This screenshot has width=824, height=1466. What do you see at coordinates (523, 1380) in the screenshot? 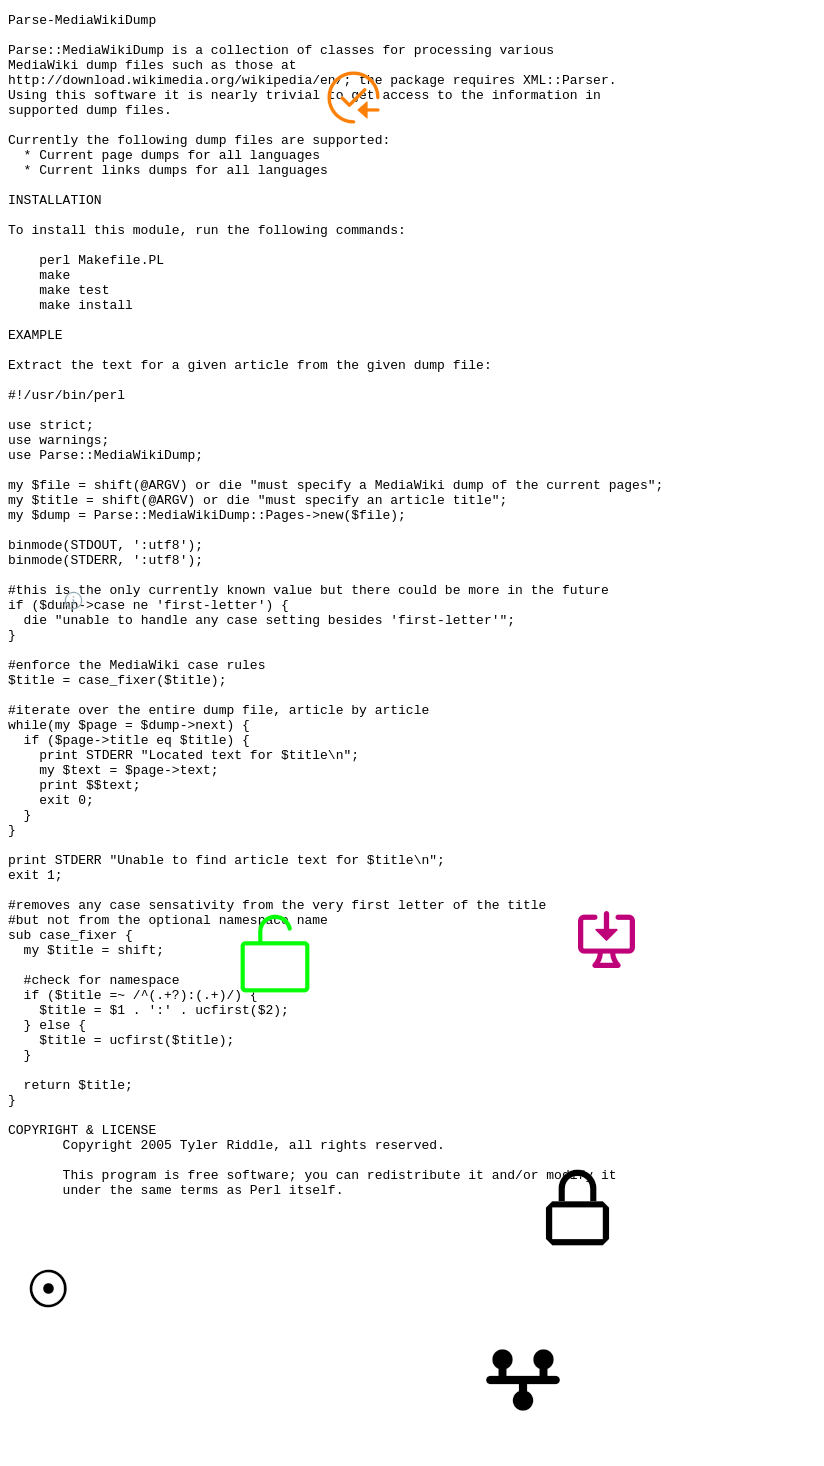
I see `view timeline or chronological history` at bounding box center [523, 1380].